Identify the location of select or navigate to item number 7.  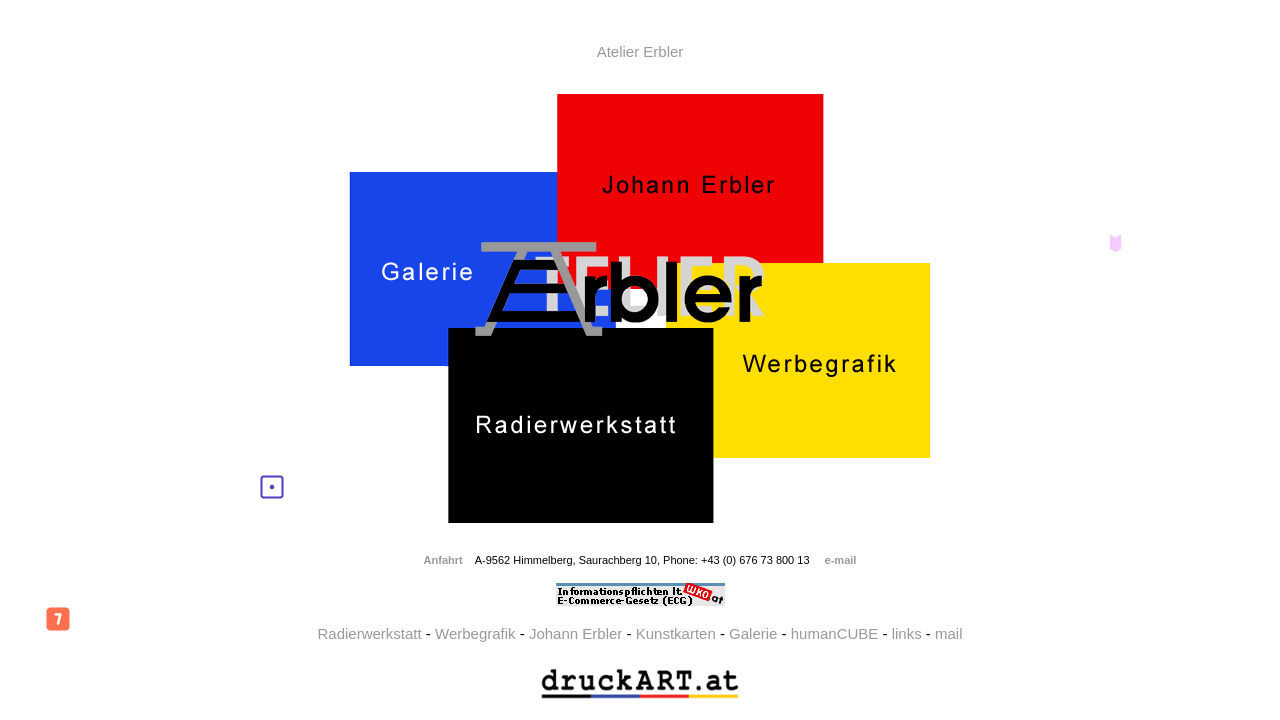
(58, 619).